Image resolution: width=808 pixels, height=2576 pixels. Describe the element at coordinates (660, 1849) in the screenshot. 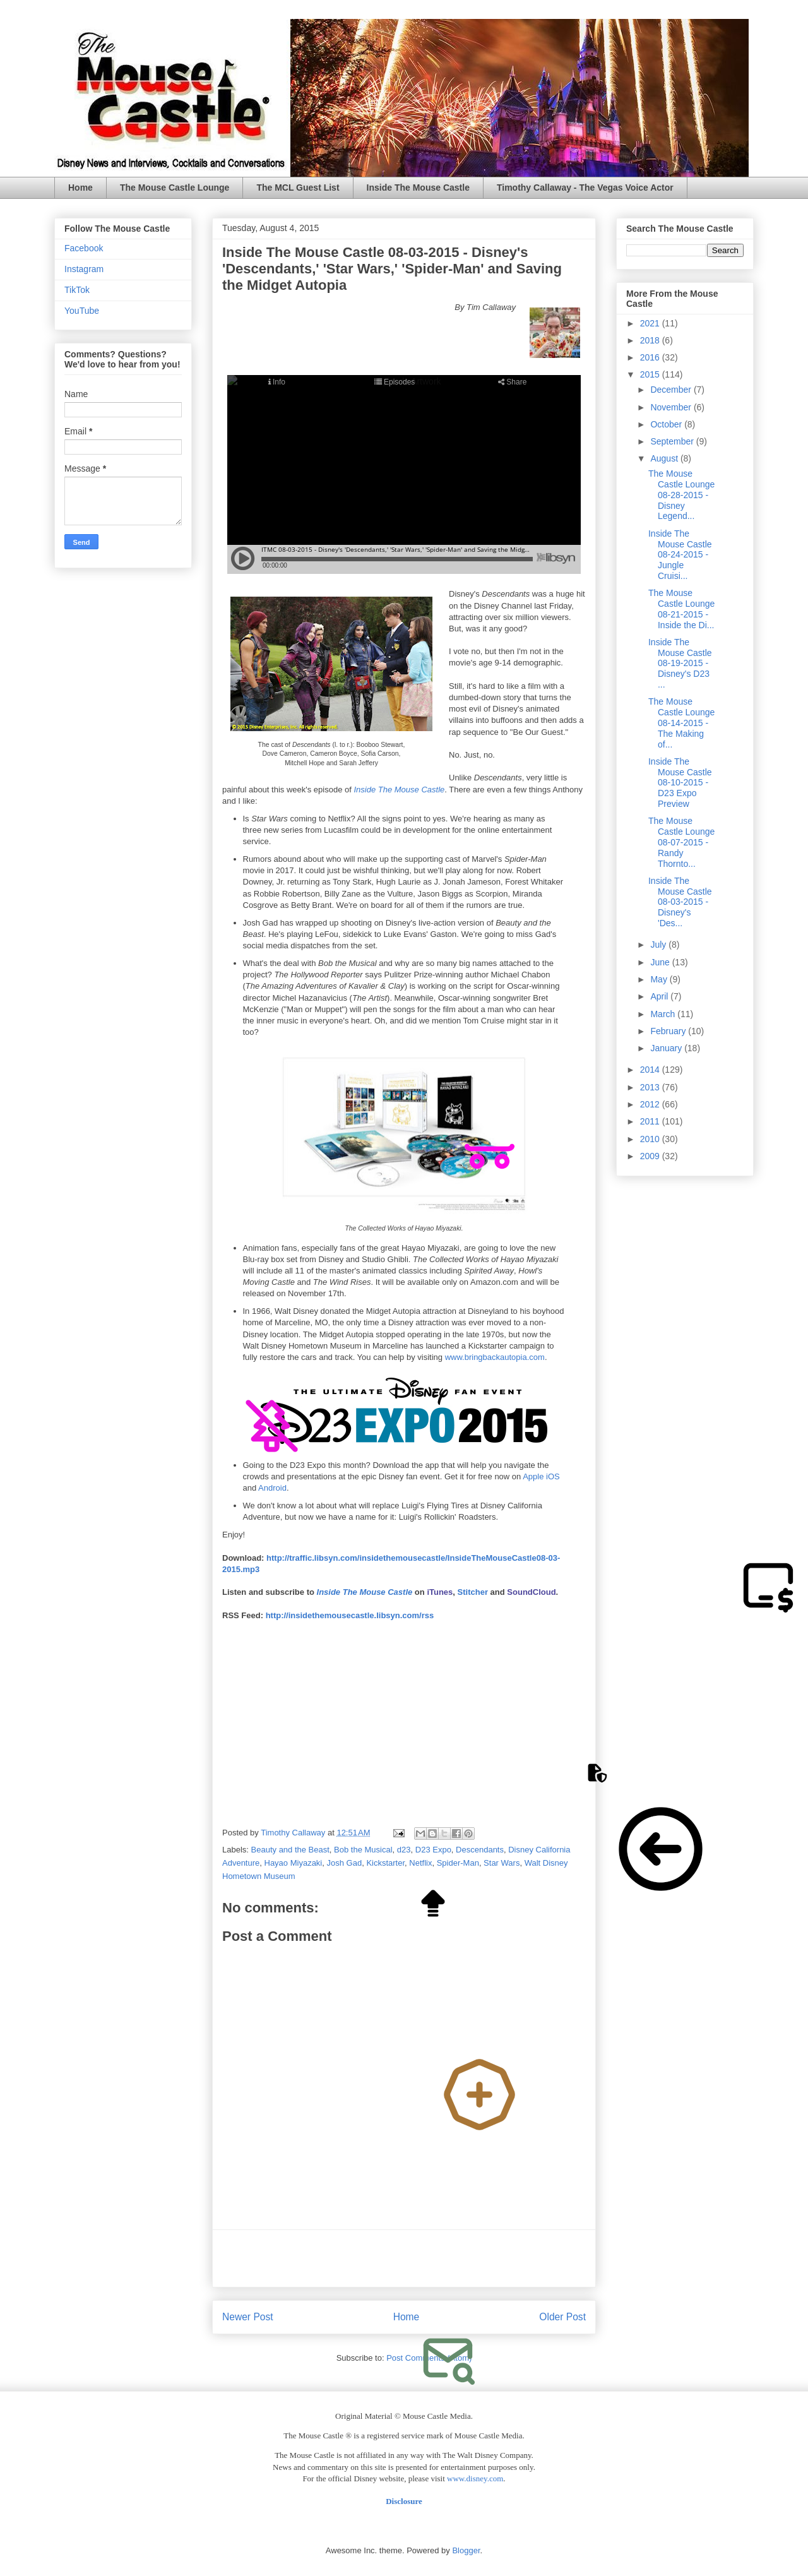

I see `go back to the previous screen` at that location.